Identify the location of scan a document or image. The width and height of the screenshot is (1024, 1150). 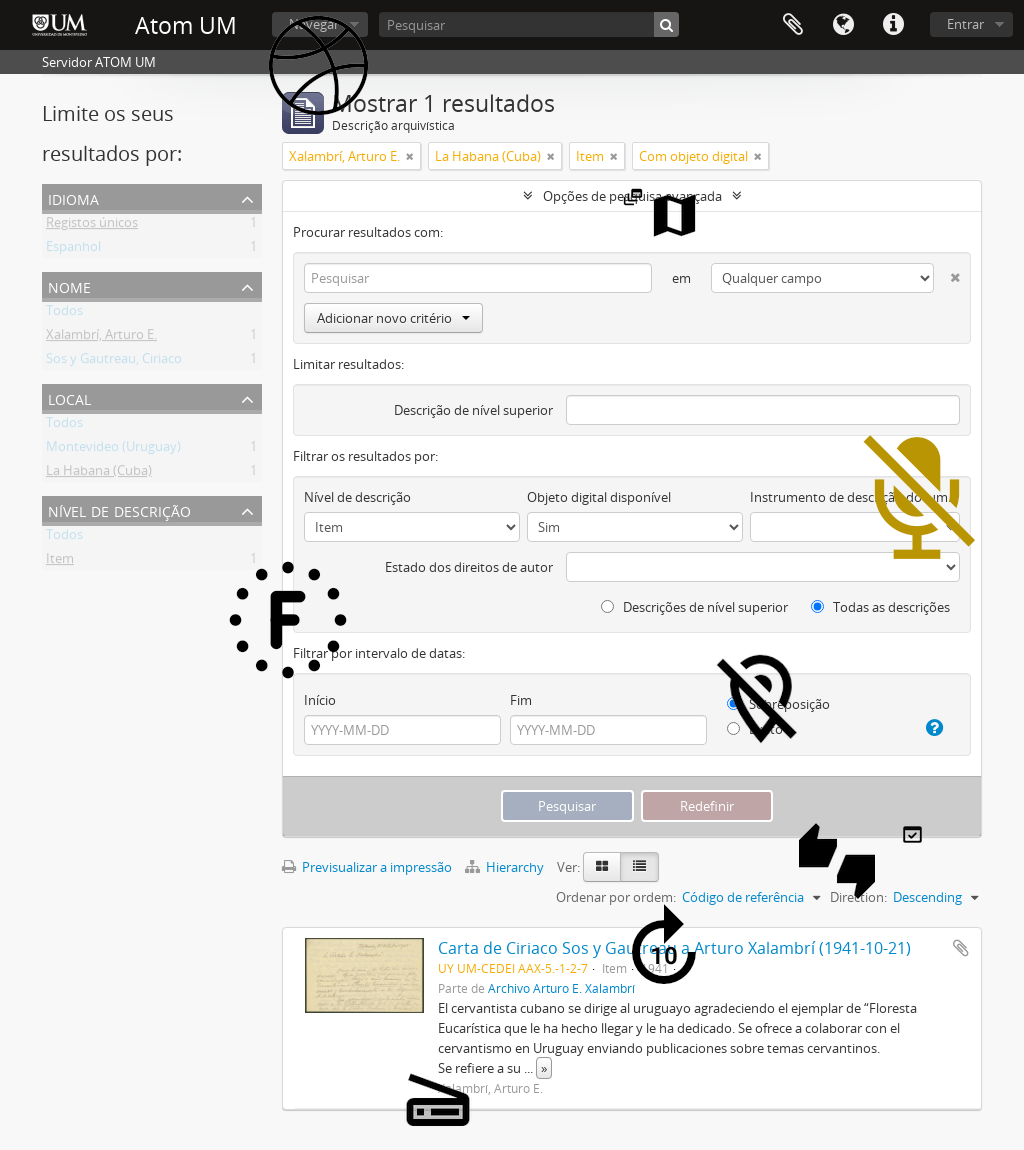
(438, 1098).